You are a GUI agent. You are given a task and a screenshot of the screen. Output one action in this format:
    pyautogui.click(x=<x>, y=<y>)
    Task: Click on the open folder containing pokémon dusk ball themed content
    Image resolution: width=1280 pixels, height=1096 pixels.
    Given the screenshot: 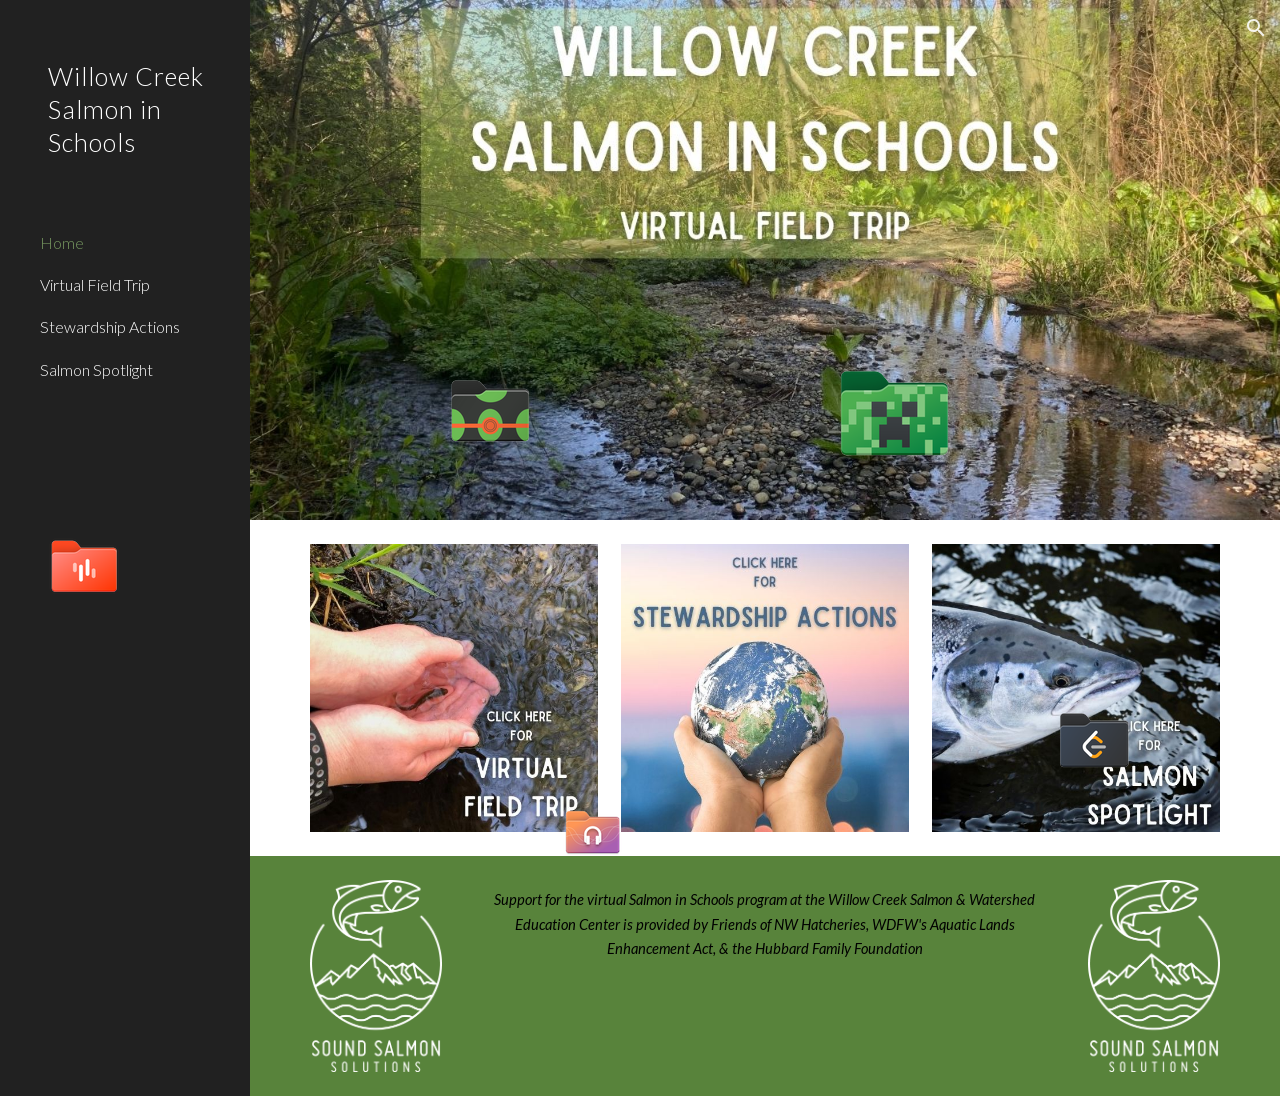 What is the action you would take?
    pyautogui.click(x=490, y=413)
    